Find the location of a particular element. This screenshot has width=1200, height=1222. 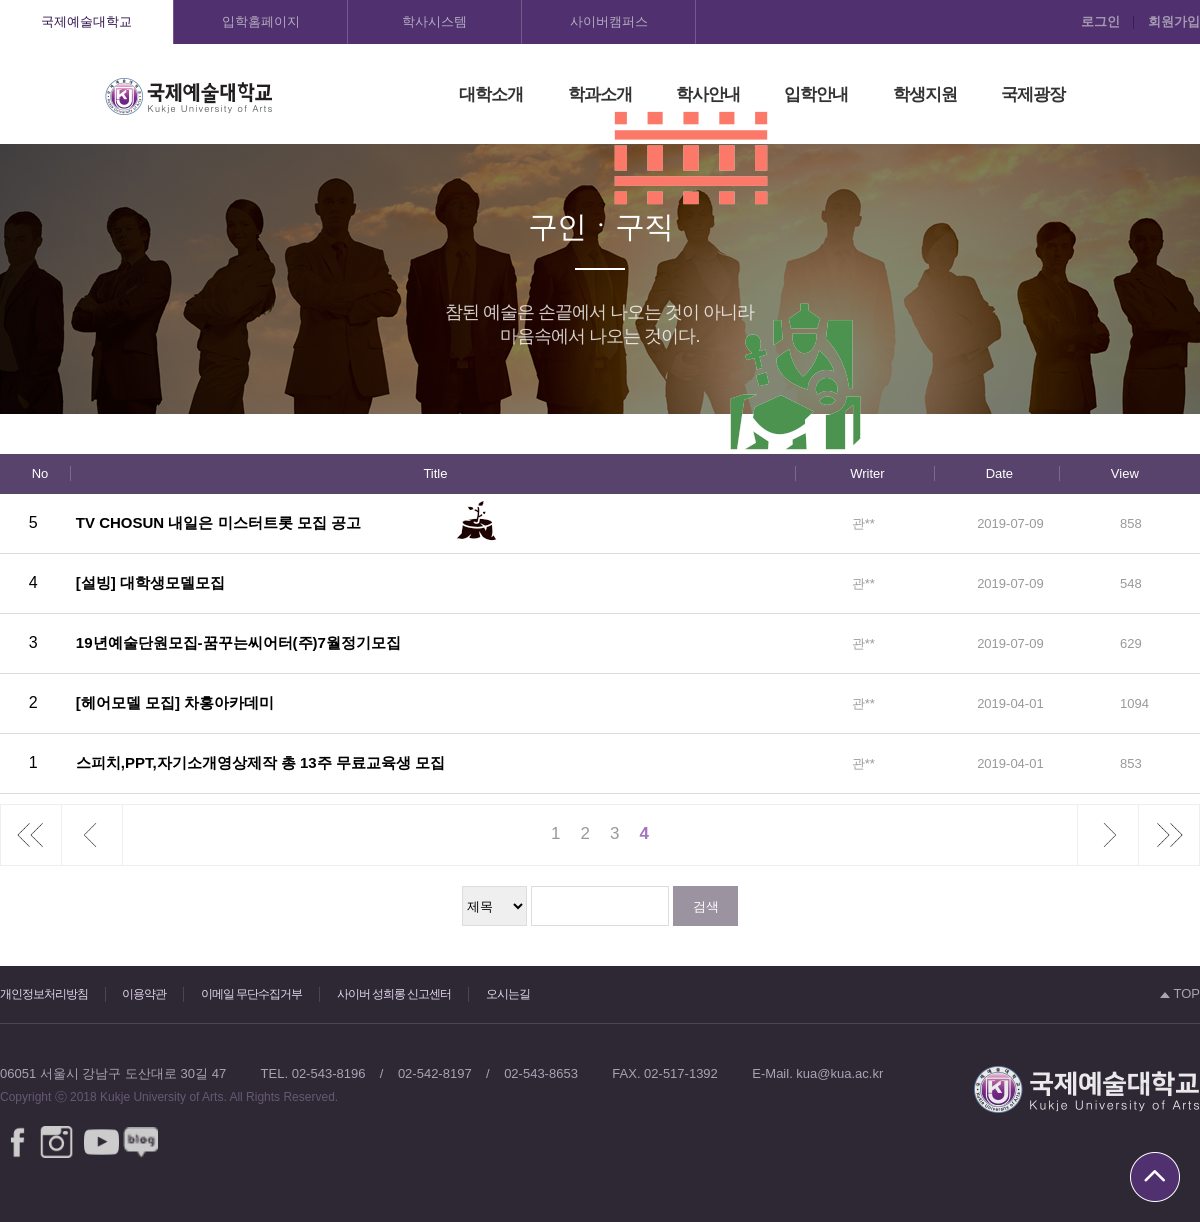

indicates resource regeneration in progress is located at coordinates (476, 520).